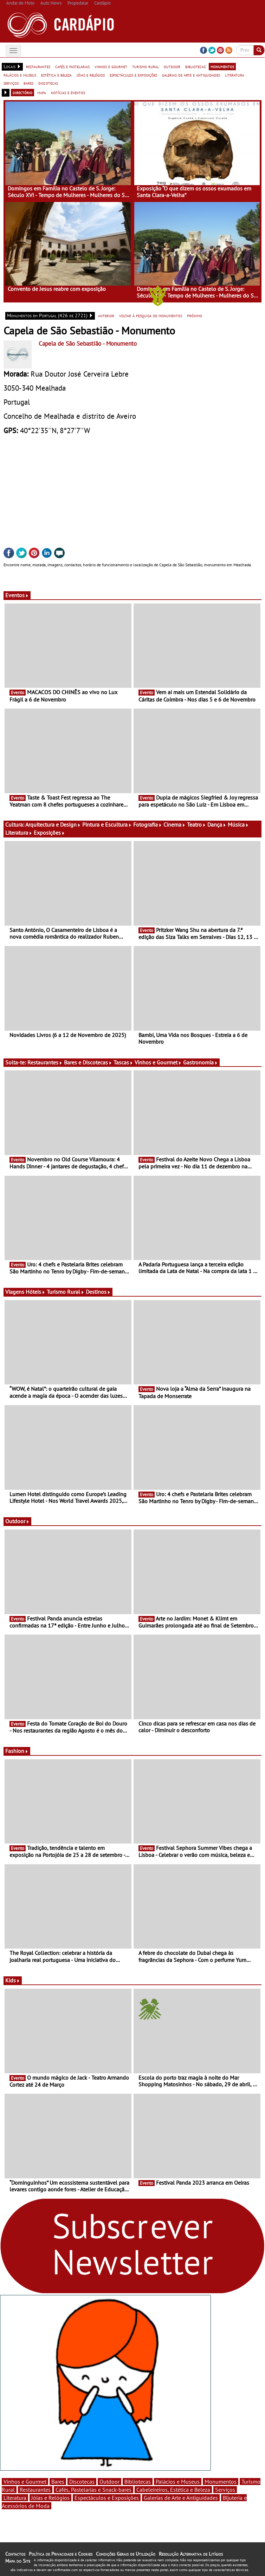 Image resolution: width=265 pixels, height=2576 pixels. Describe the element at coordinates (158, 296) in the screenshot. I see `select trident shield weapon or defense item` at that location.